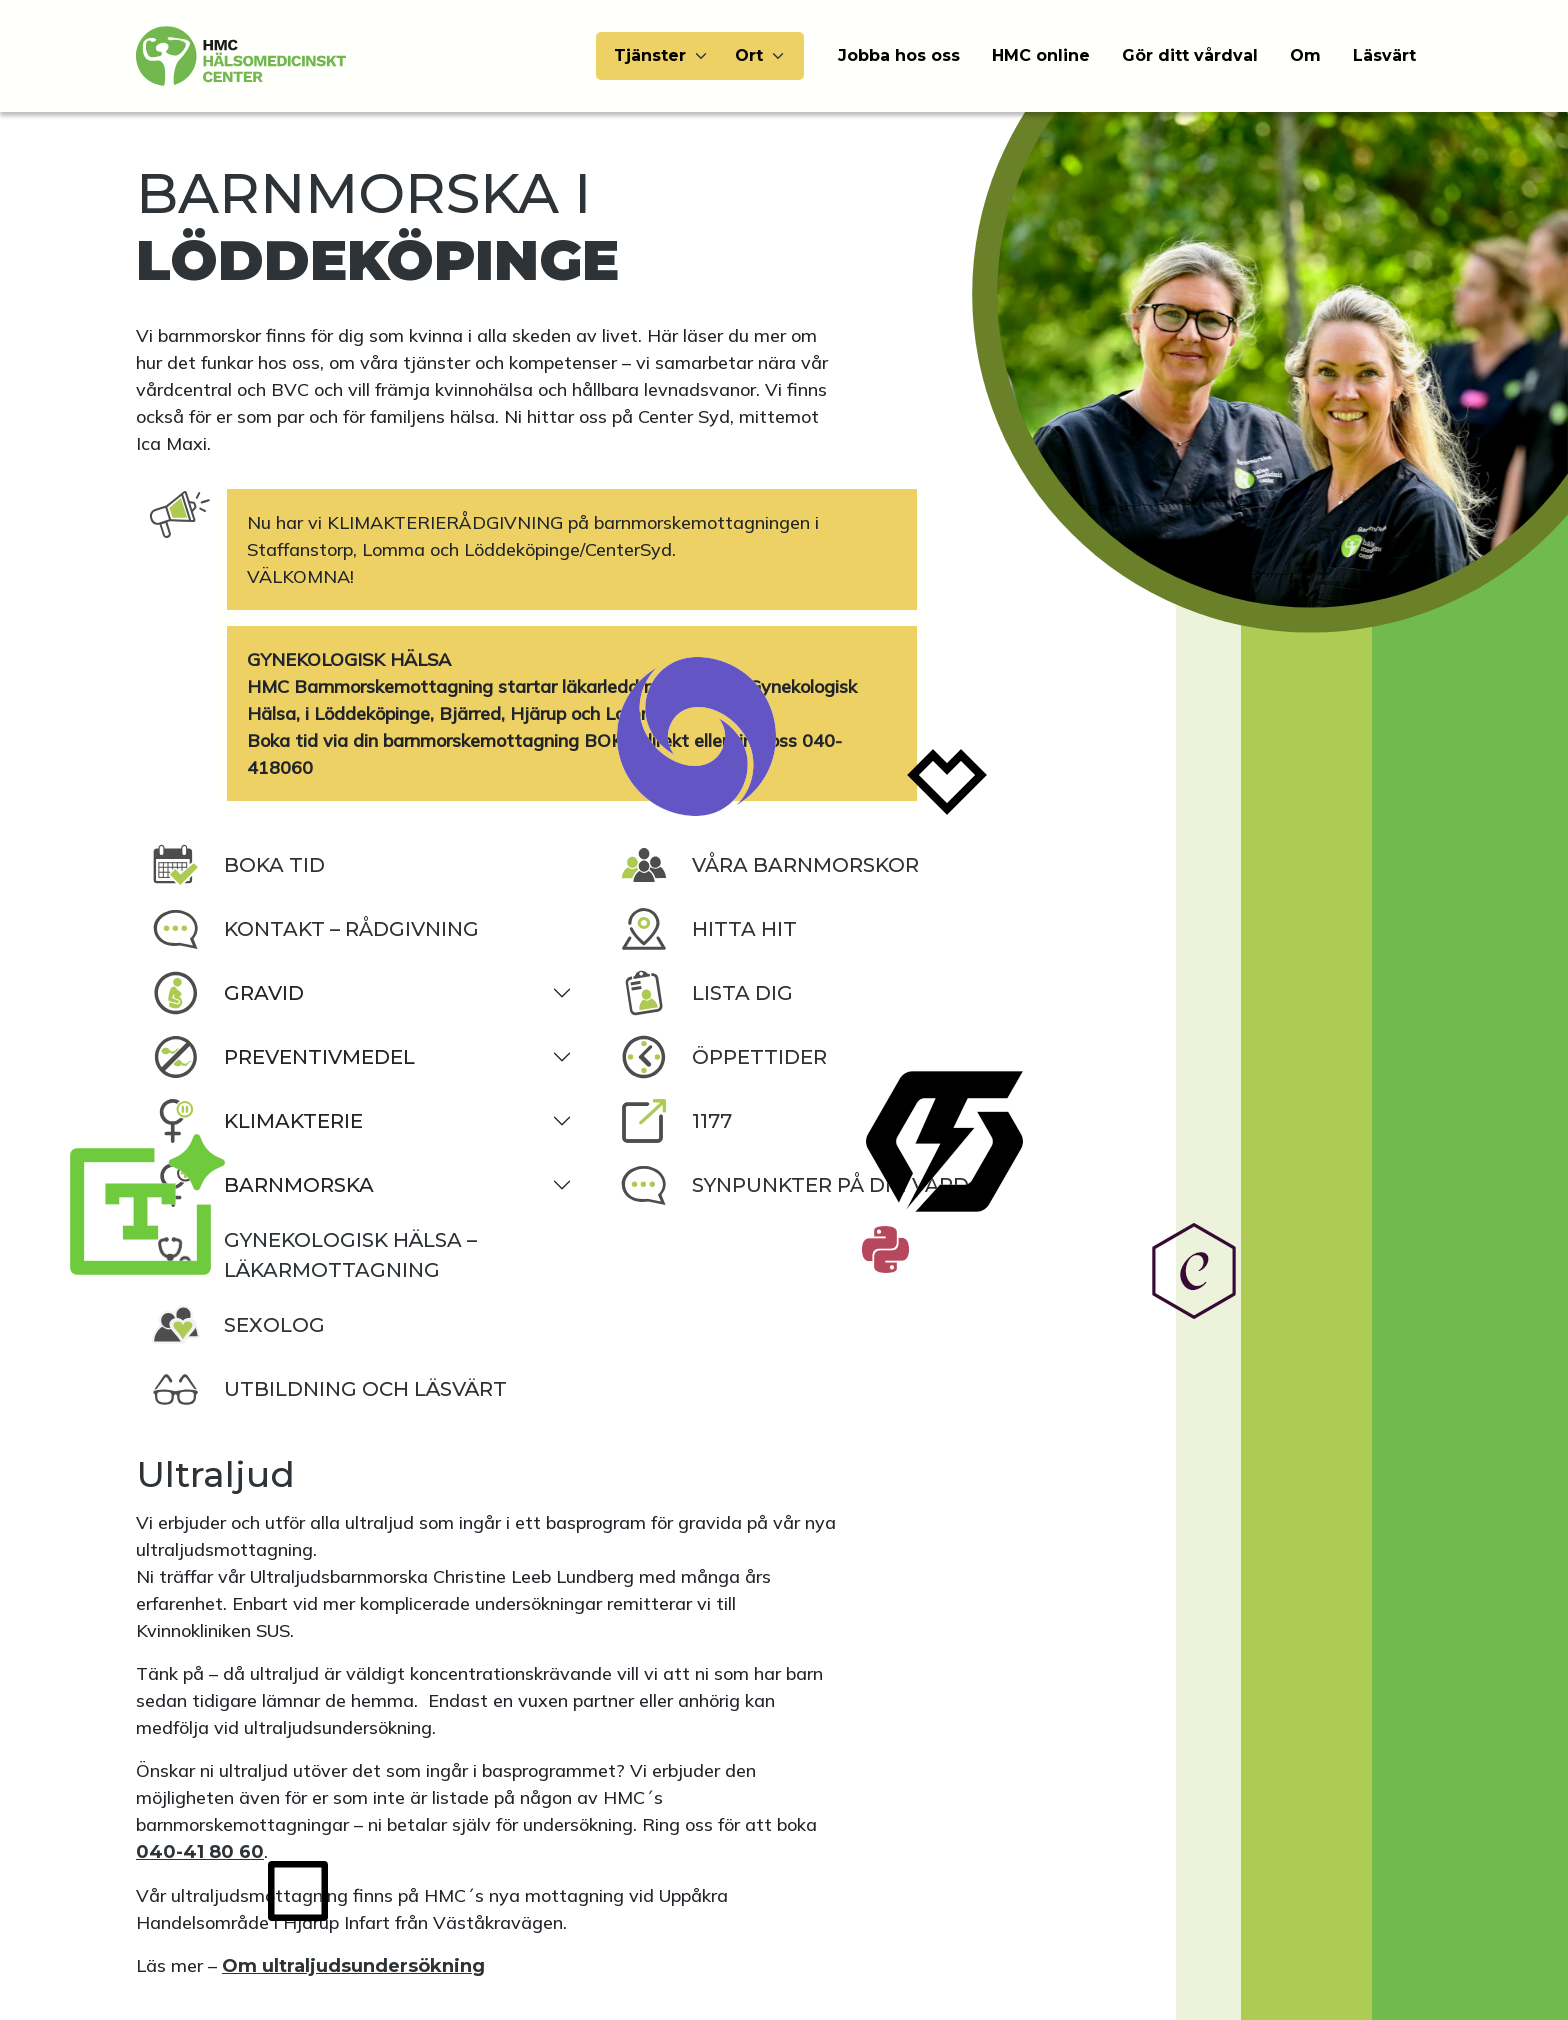 The height and width of the screenshot is (2020, 1568). What do you see at coordinates (944, 1141) in the screenshot?
I see `visit the thunderstore mod repository` at bounding box center [944, 1141].